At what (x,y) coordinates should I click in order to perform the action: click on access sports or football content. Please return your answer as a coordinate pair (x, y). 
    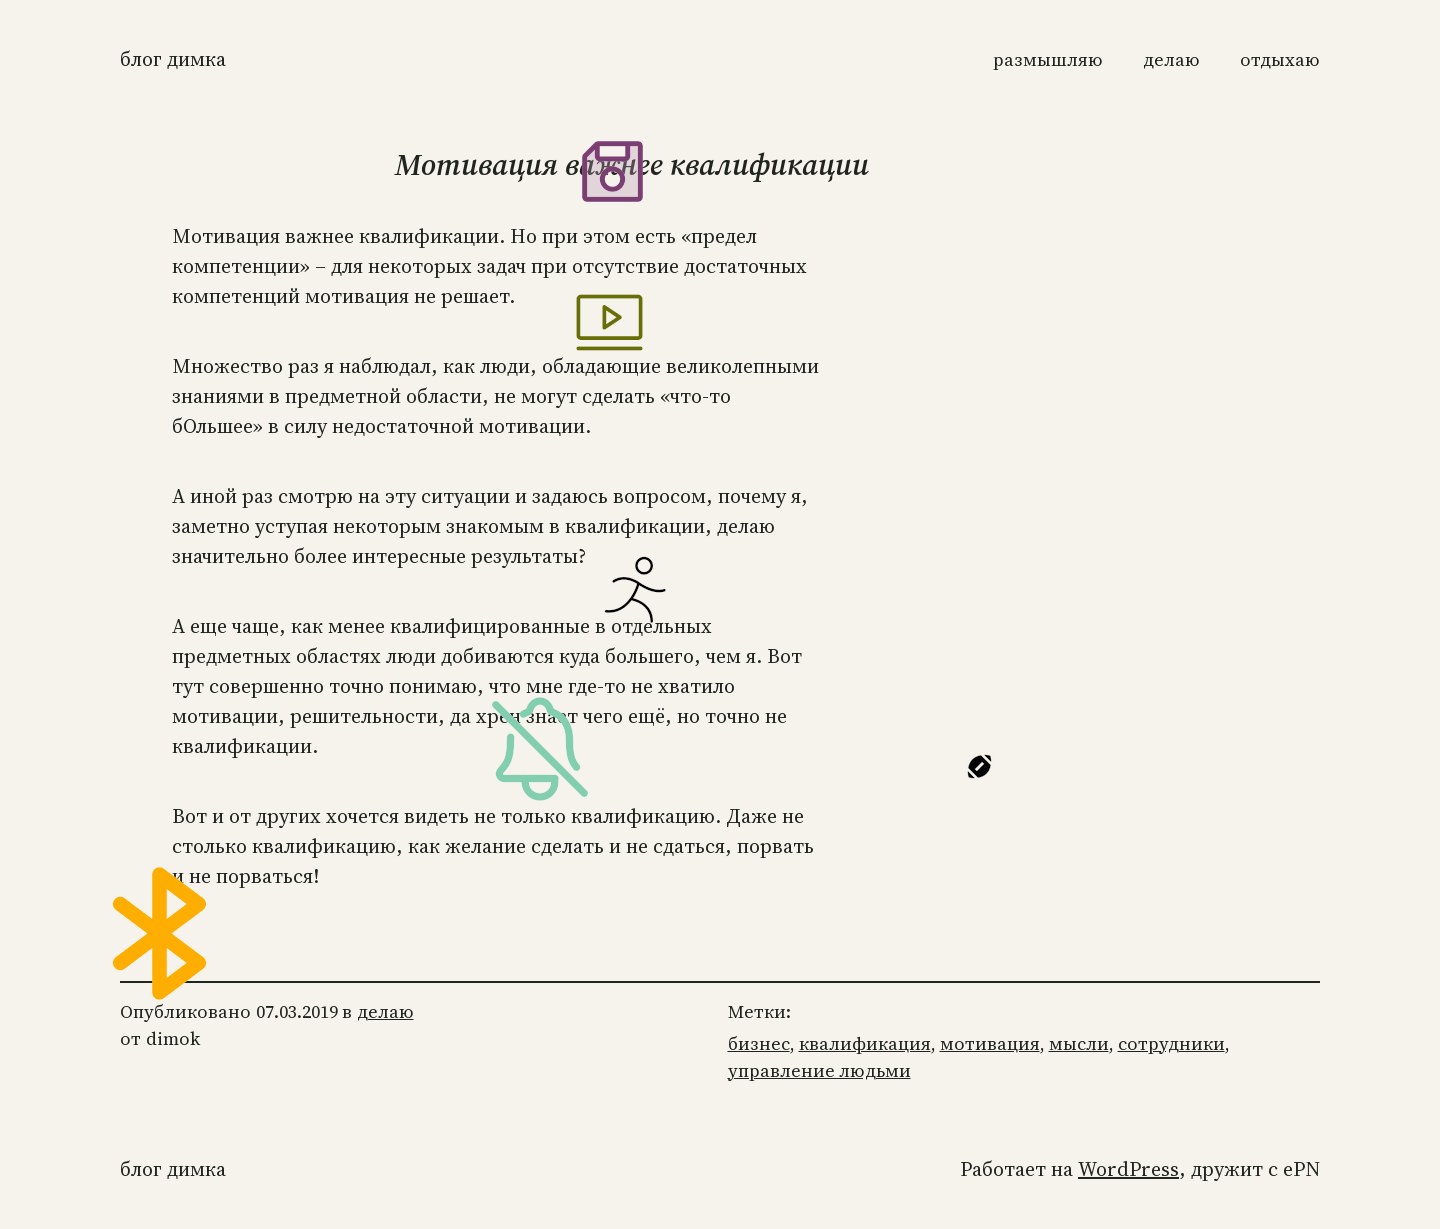
    Looking at the image, I should click on (979, 766).